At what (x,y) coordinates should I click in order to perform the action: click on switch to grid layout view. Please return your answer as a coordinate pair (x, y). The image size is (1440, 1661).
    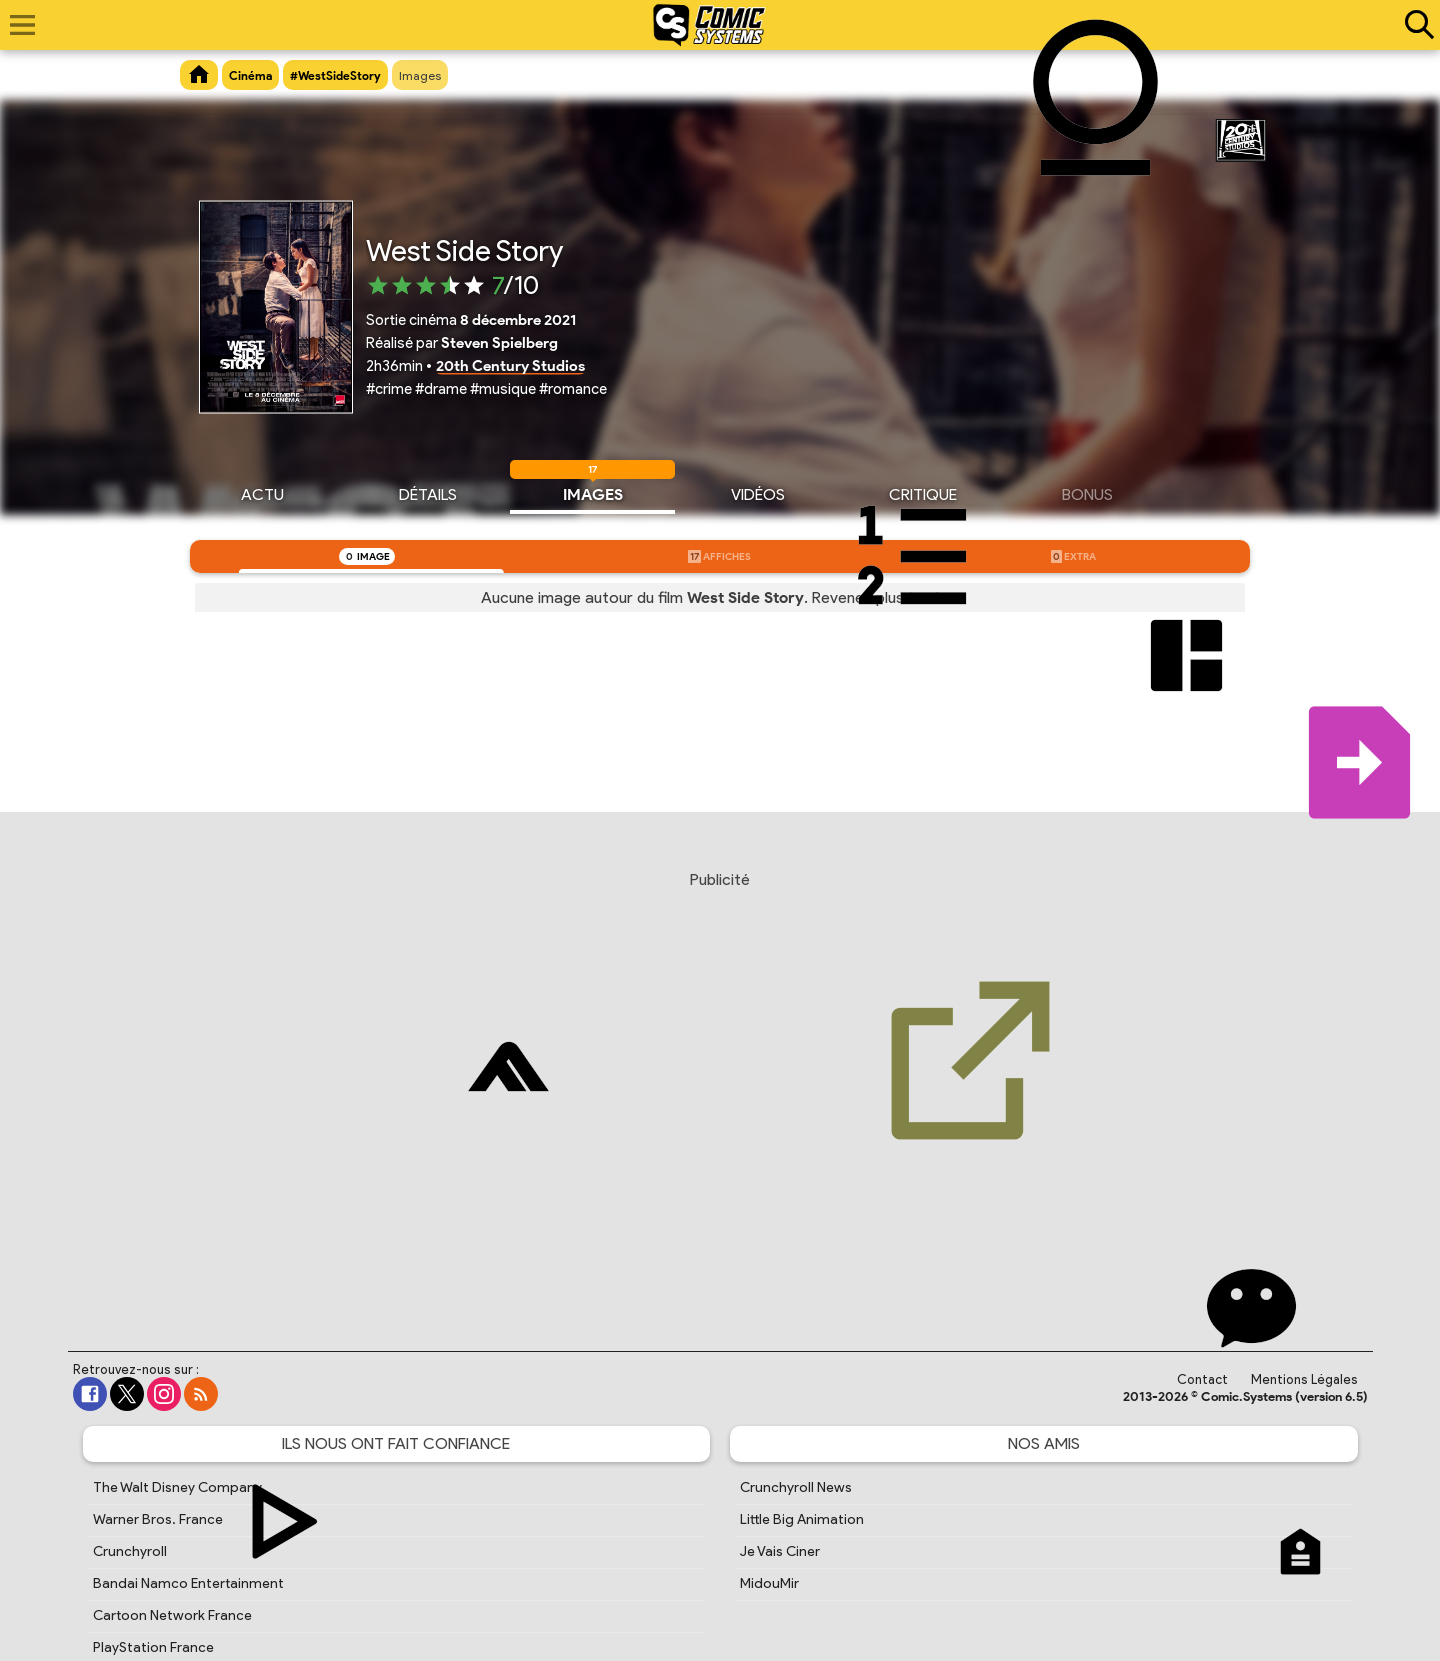
    Looking at the image, I should click on (1186, 655).